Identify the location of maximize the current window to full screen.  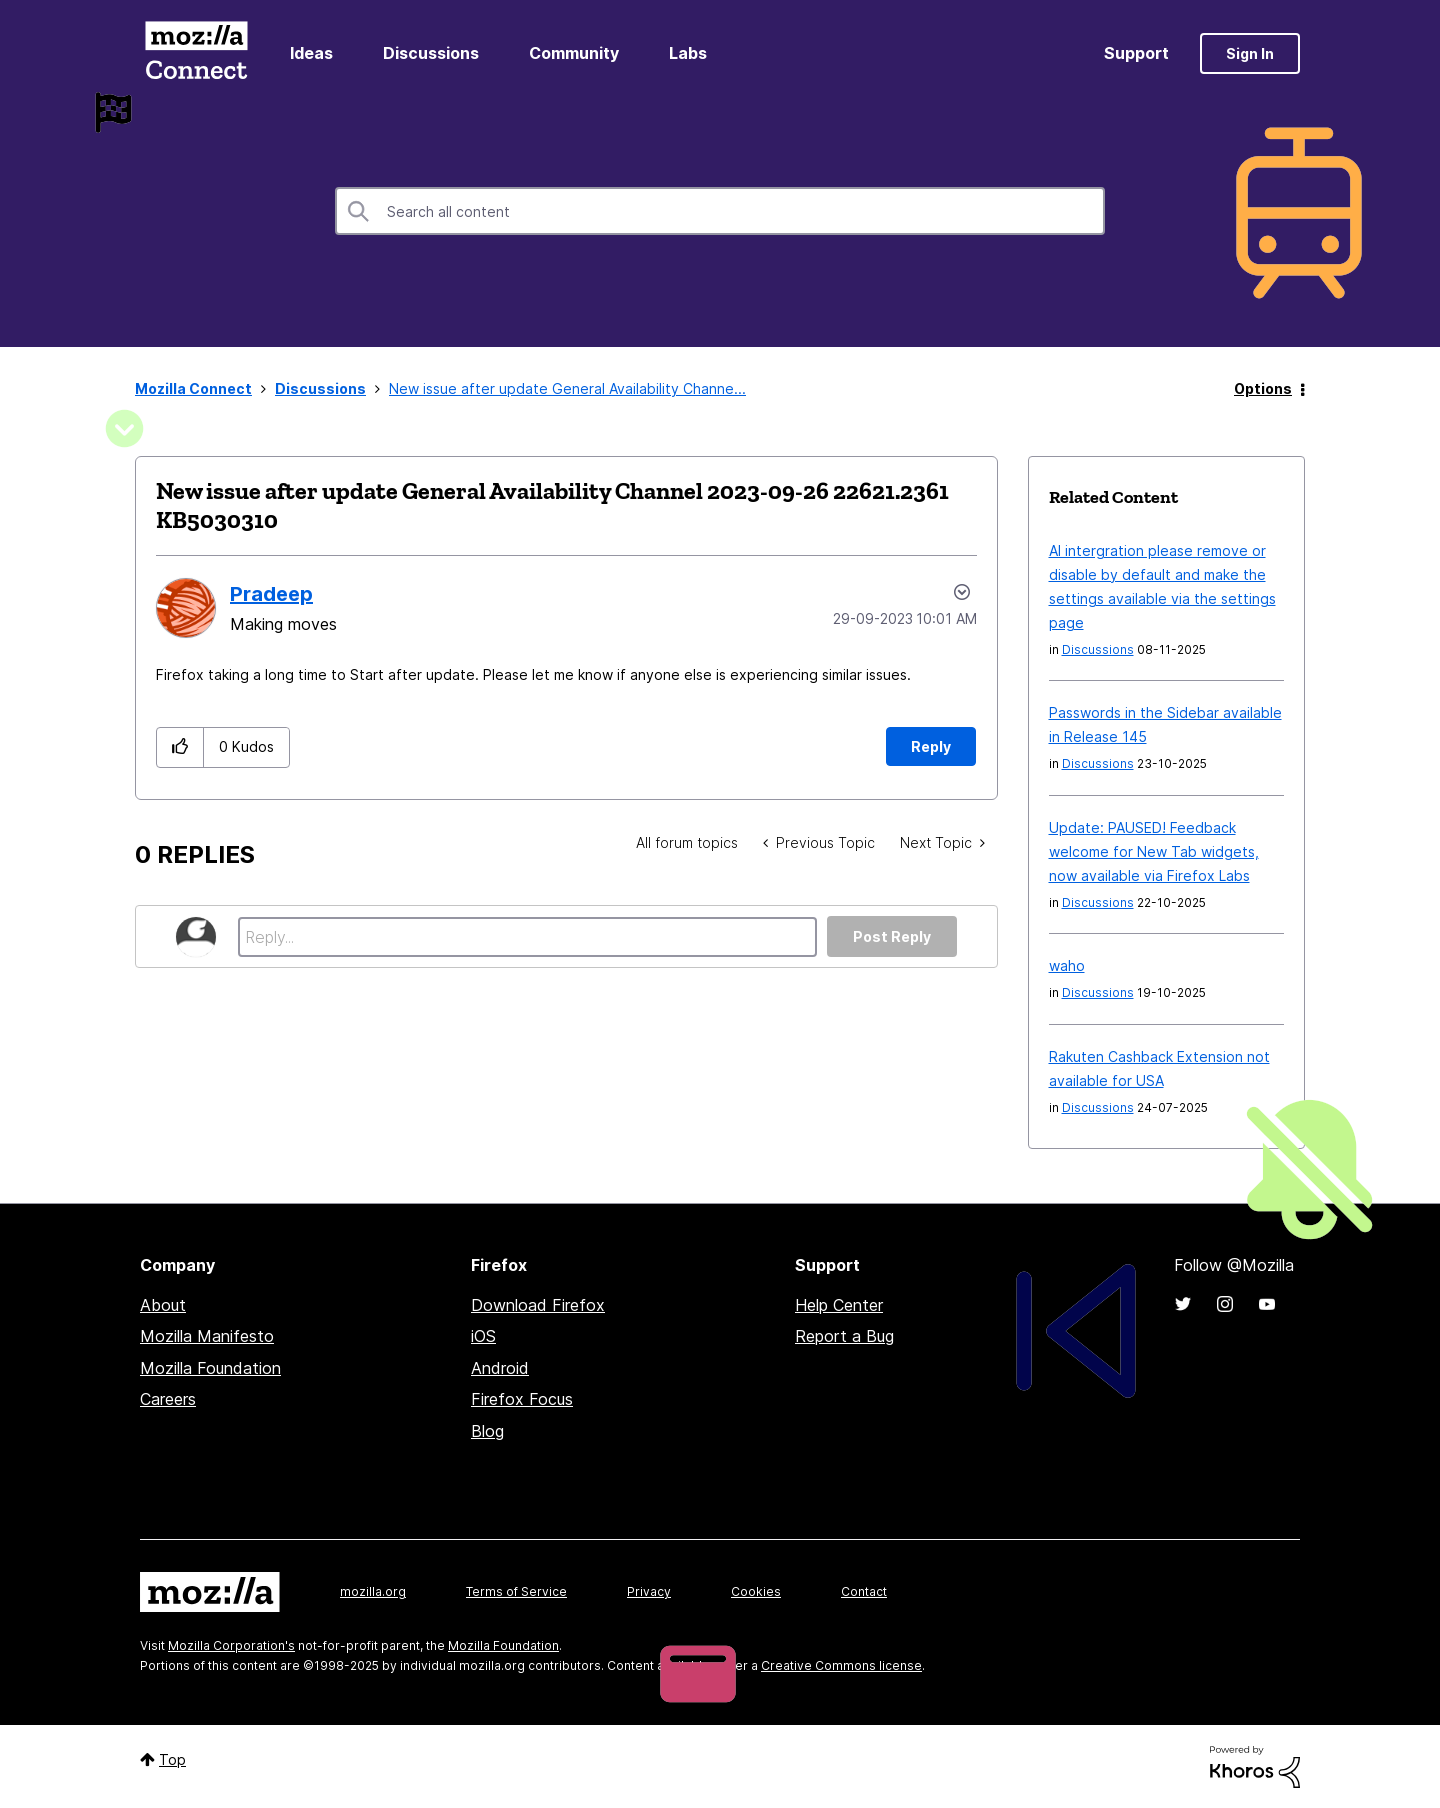
(698, 1674).